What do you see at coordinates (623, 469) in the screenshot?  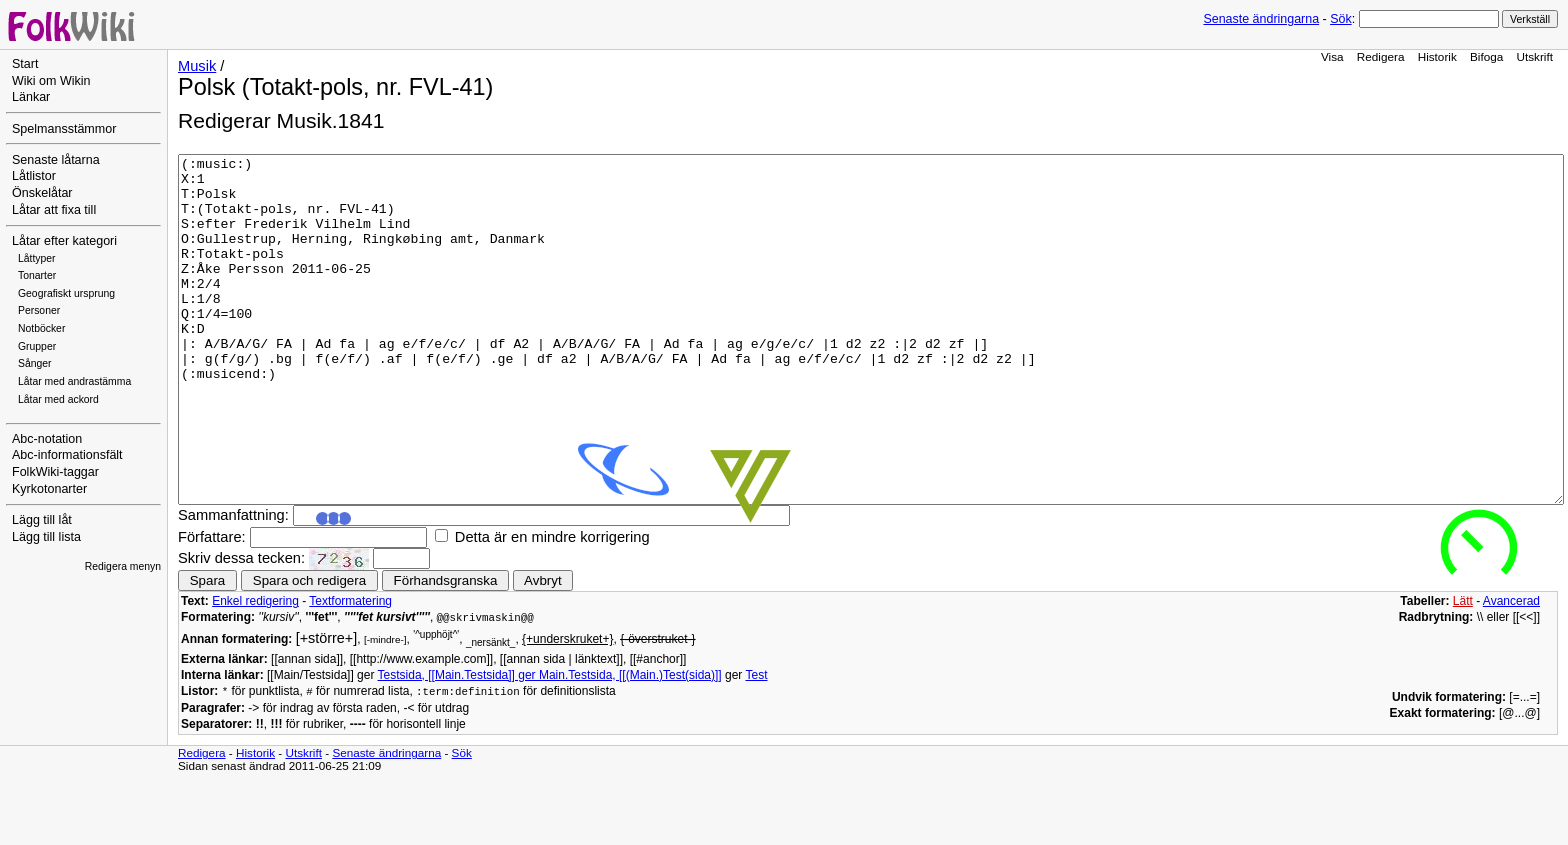 I see `saturn brand logo` at bounding box center [623, 469].